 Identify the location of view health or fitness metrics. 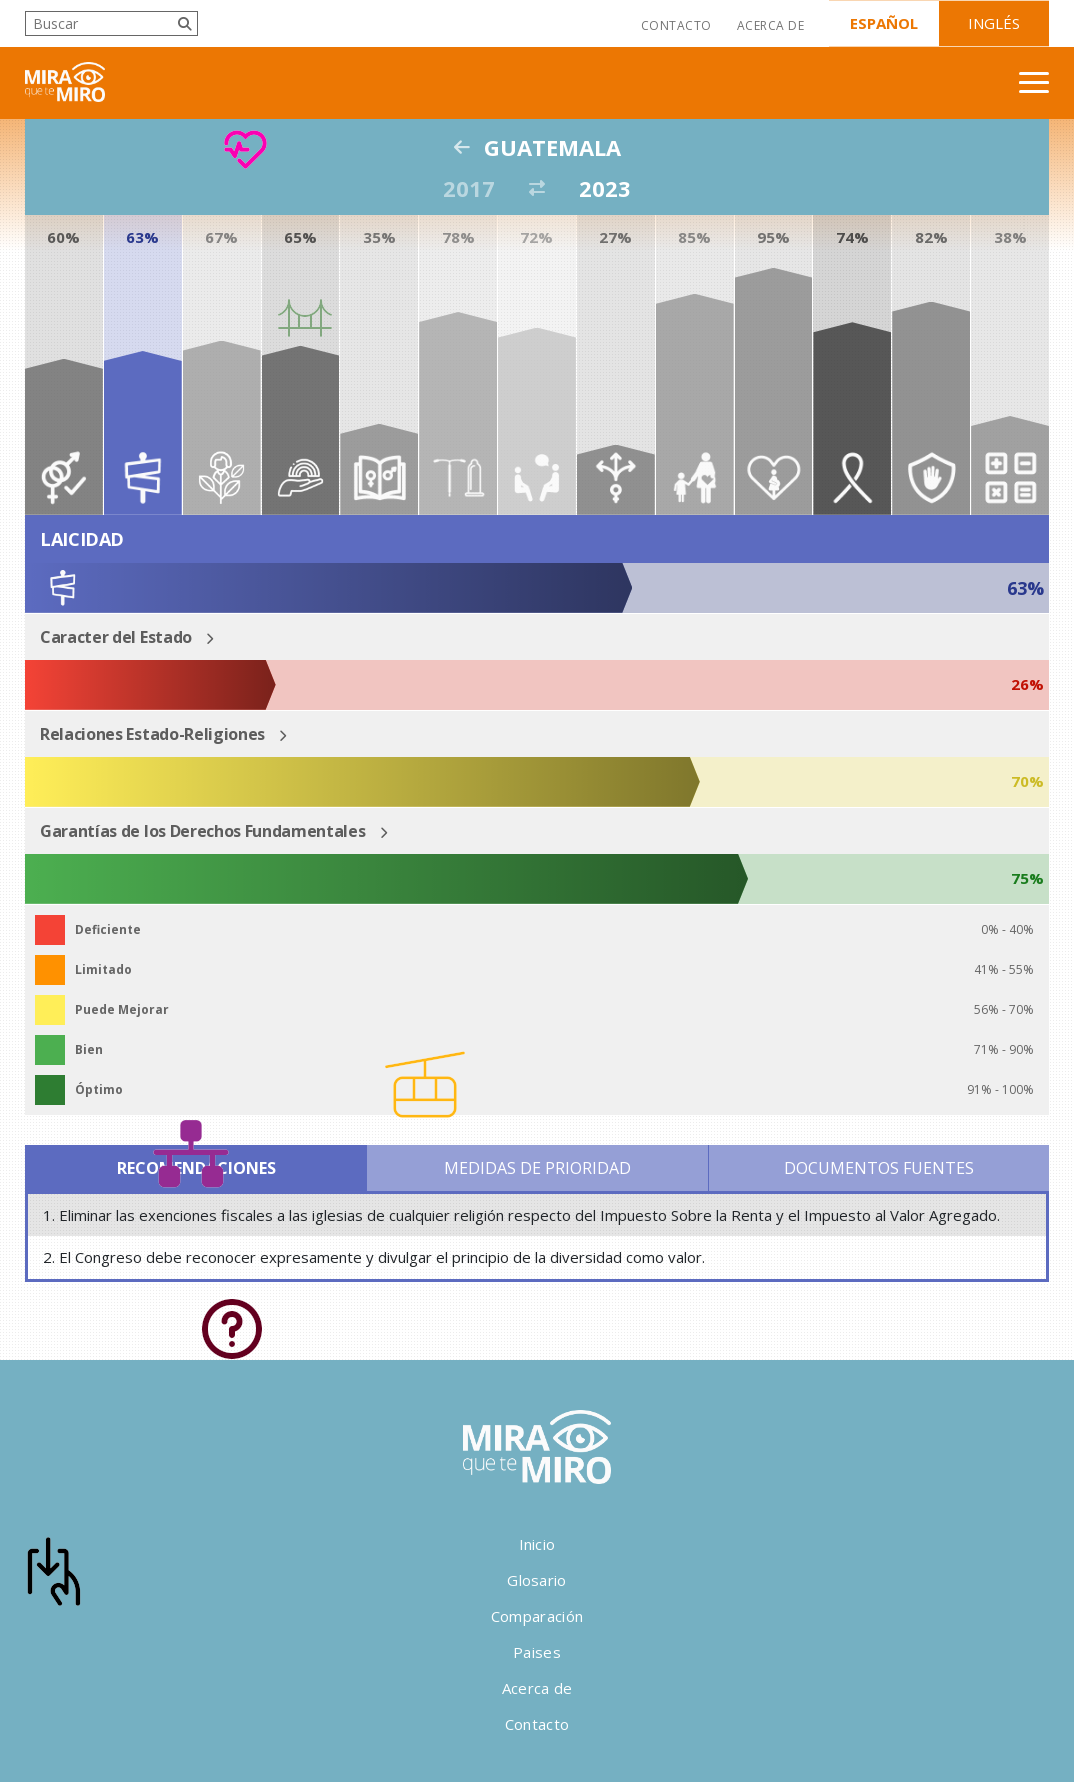
(245, 147).